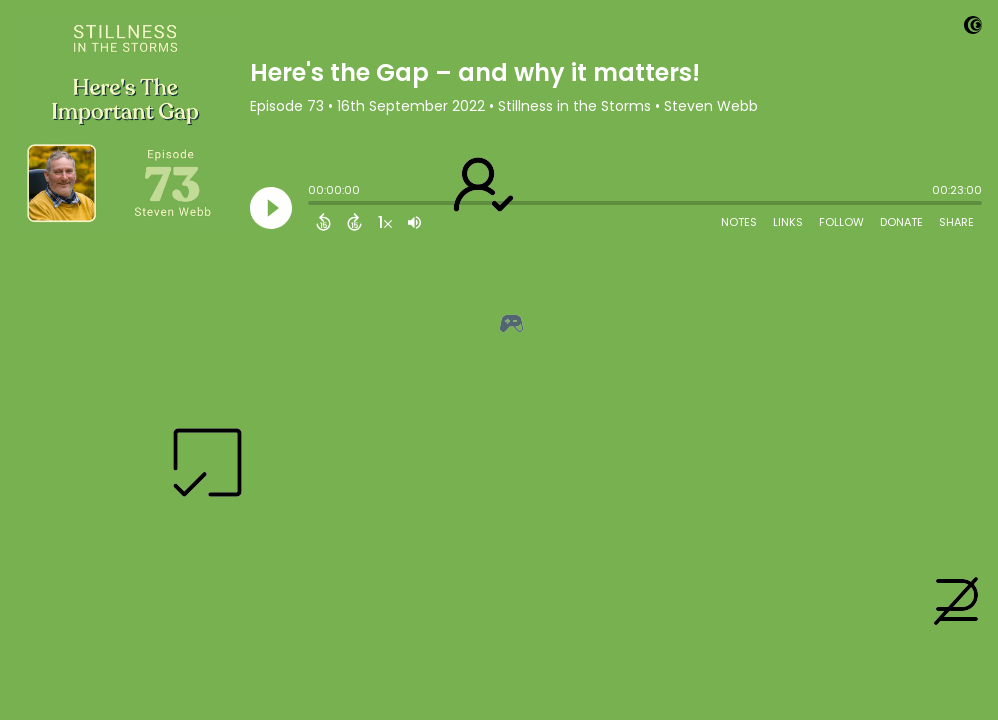  What do you see at coordinates (956, 601) in the screenshot?
I see `indicates a set is not a superset of another in mathematical notation` at bounding box center [956, 601].